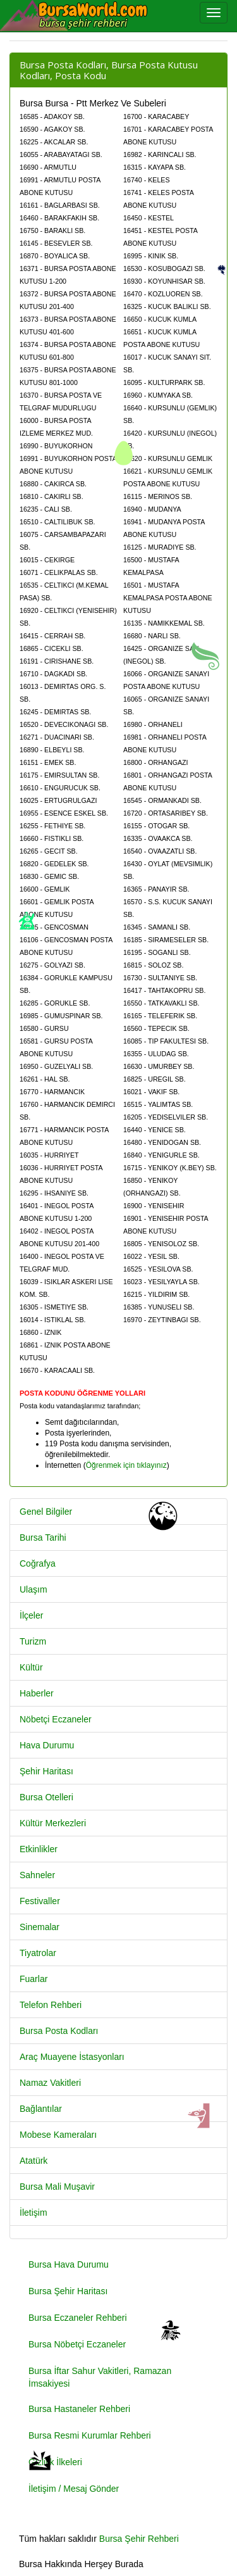 This screenshot has height=2576, width=237. I want to click on icon representing a tentacle creature or monster in a game, so click(27, 920).